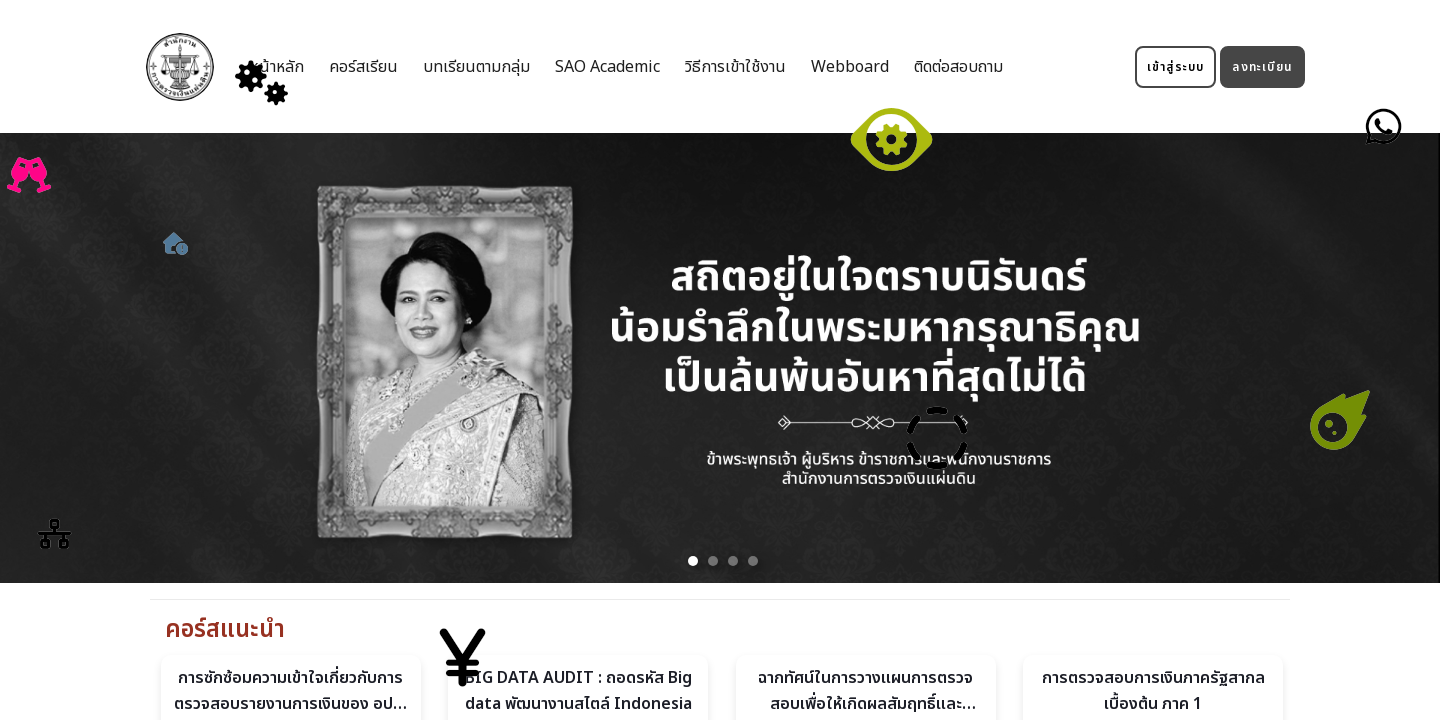 The height and width of the screenshot is (720, 1440). I want to click on indicates price or payment in Chinese yuan (renminbi), so click(462, 657).